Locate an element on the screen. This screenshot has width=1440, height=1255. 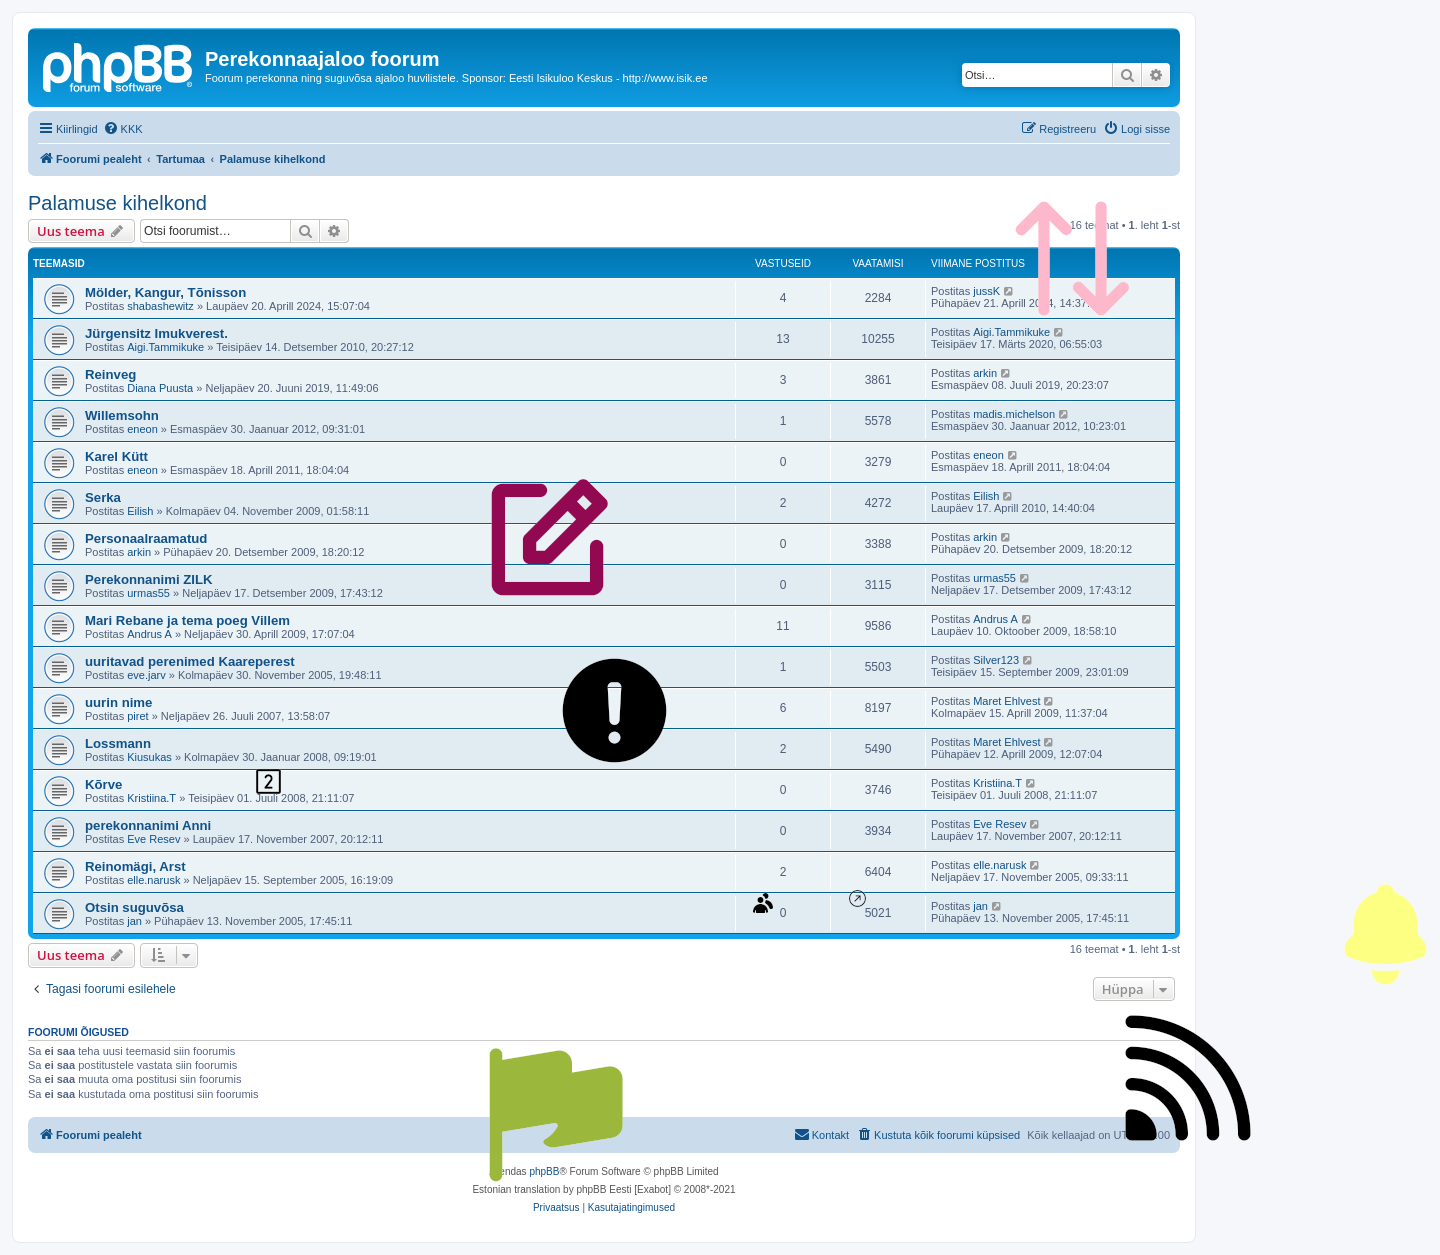
indicates an error or problem has occurred is located at coordinates (614, 710).